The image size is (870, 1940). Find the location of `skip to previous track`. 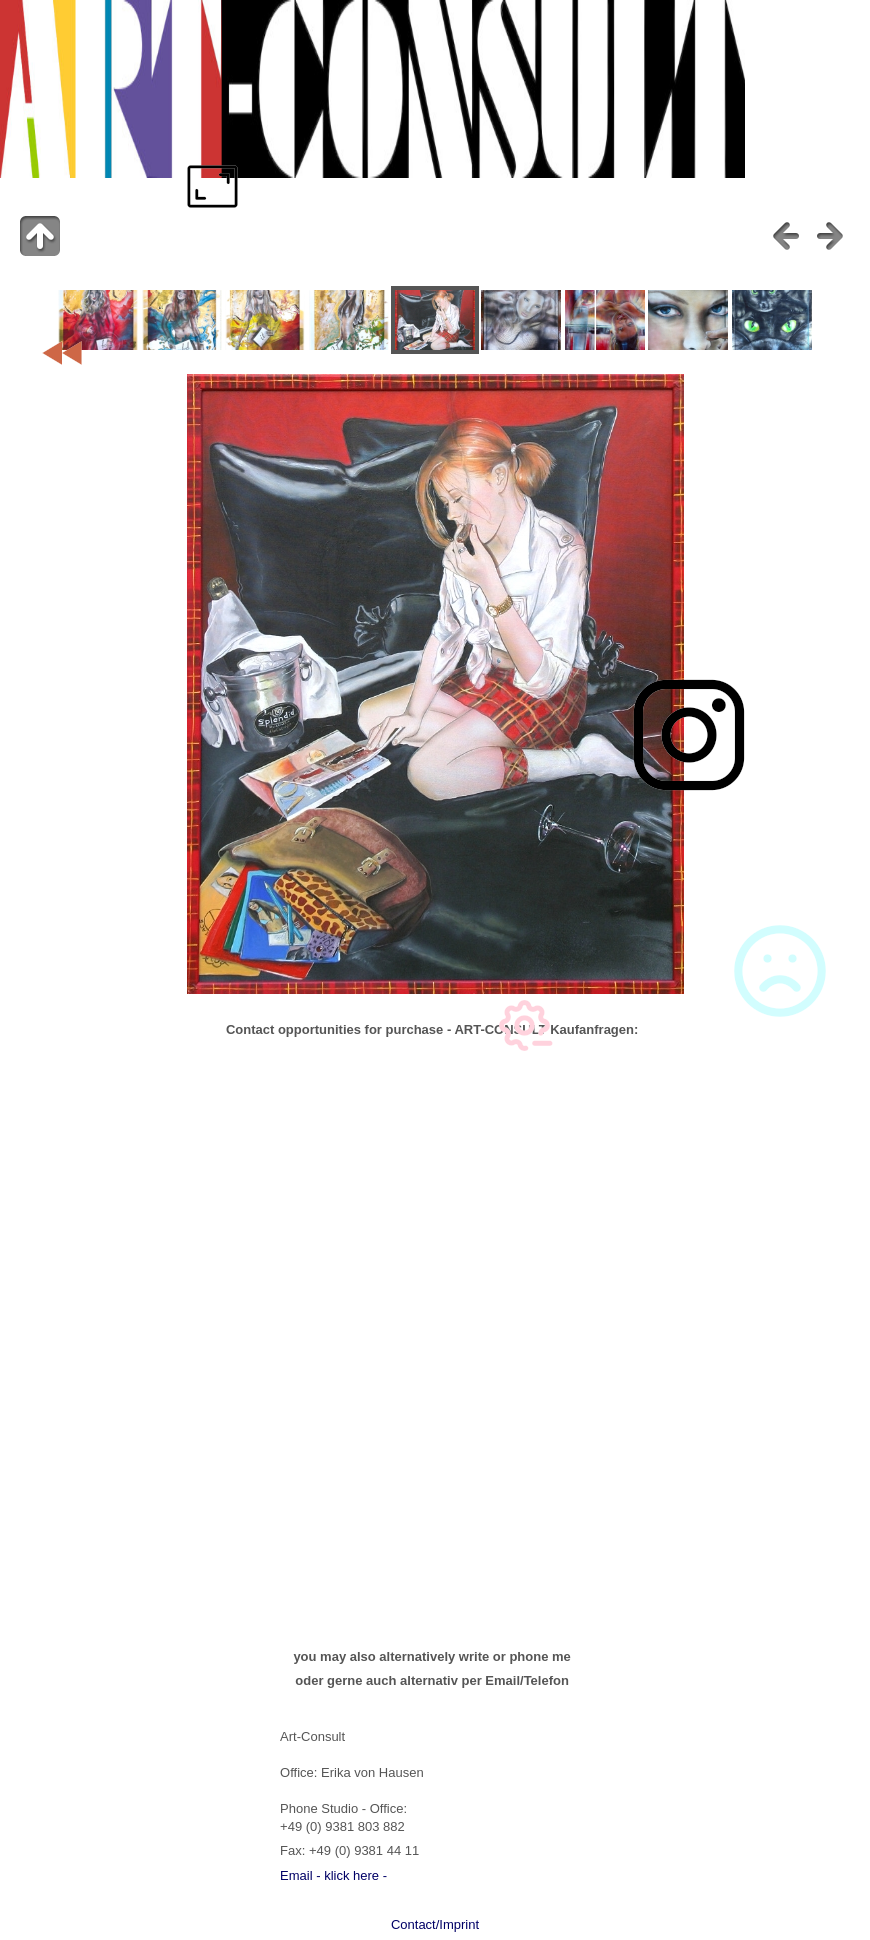

skip to previous track is located at coordinates (62, 353).